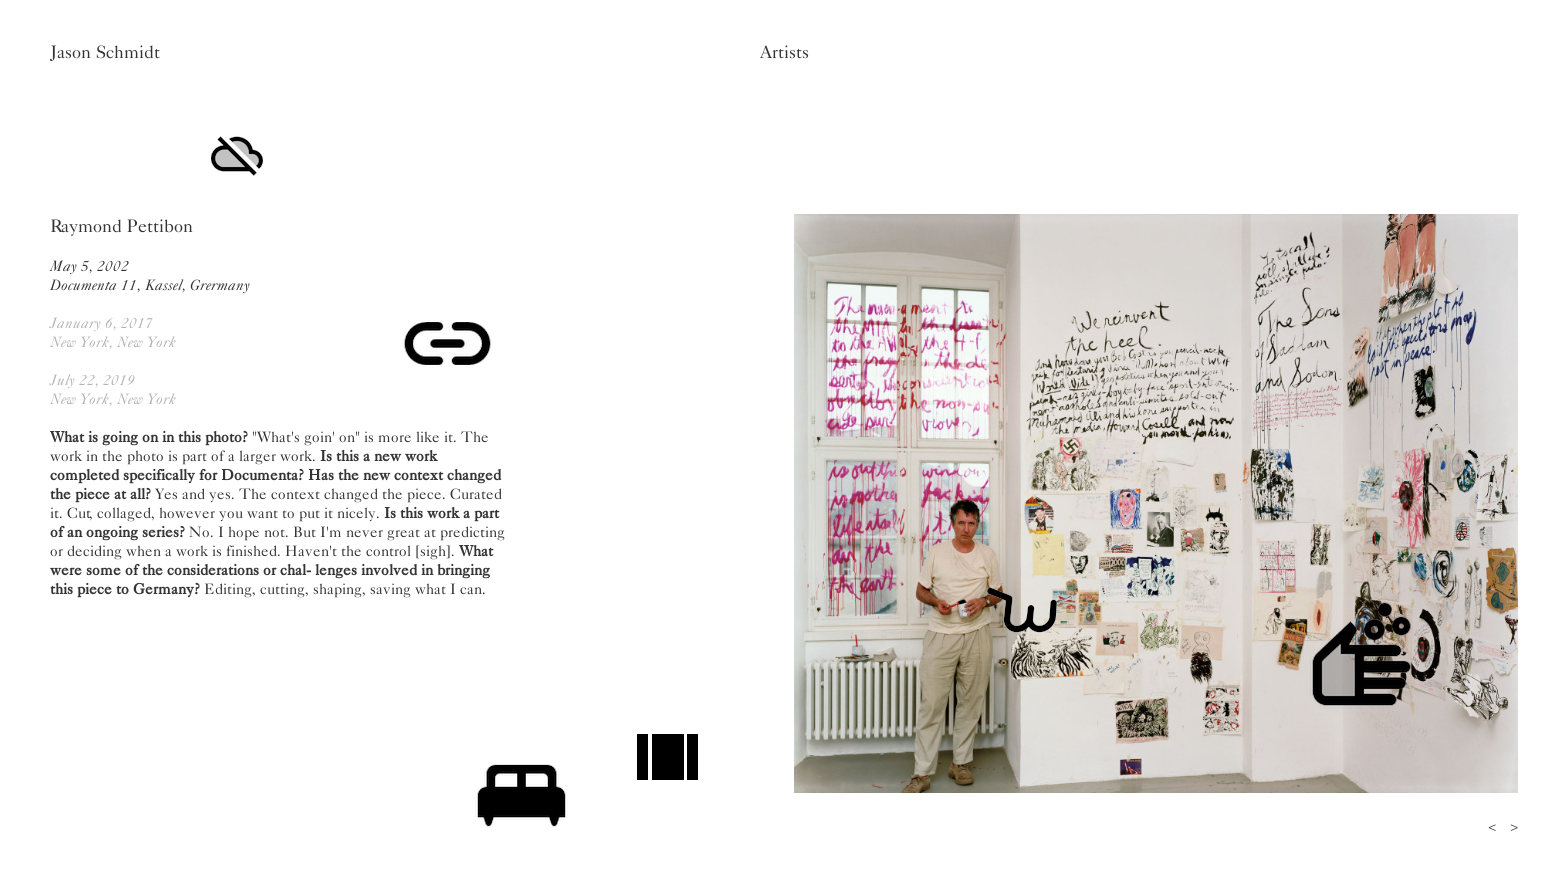 This screenshot has height=886, width=1568. Describe the element at coordinates (521, 795) in the screenshot. I see `view hotel room or accommodation options` at that location.